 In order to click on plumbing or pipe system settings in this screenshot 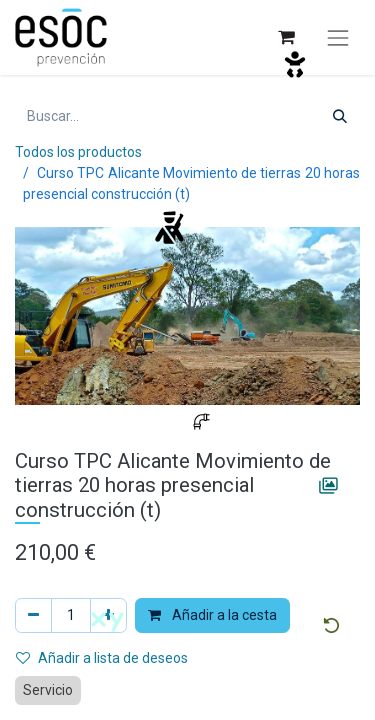, I will do `click(201, 421)`.